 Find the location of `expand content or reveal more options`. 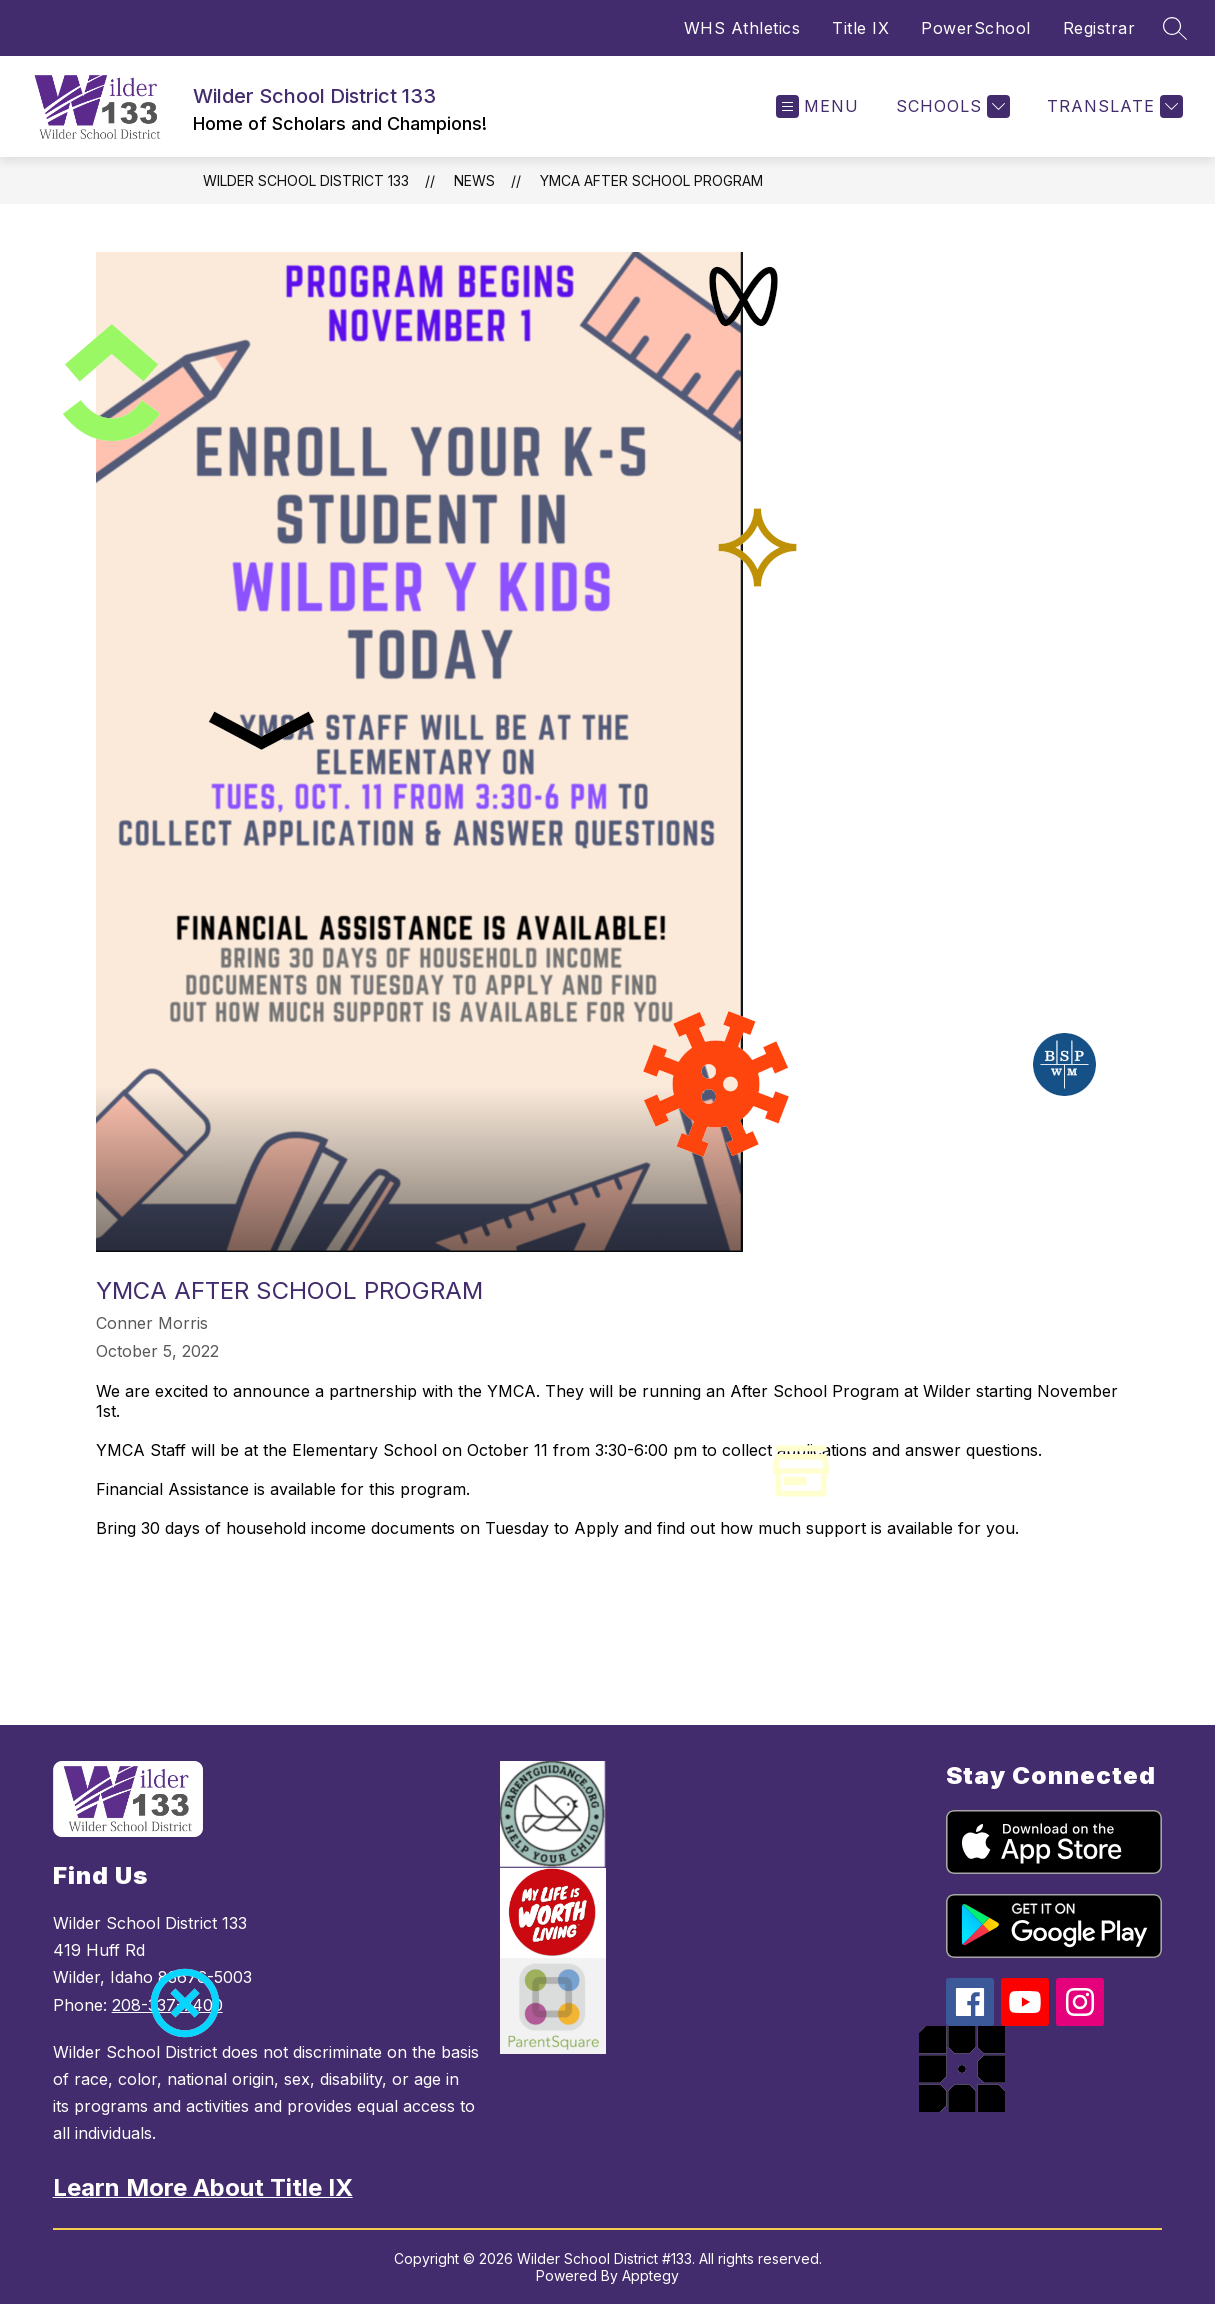

expand content or reveal more options is located at coordinates (261, 728).